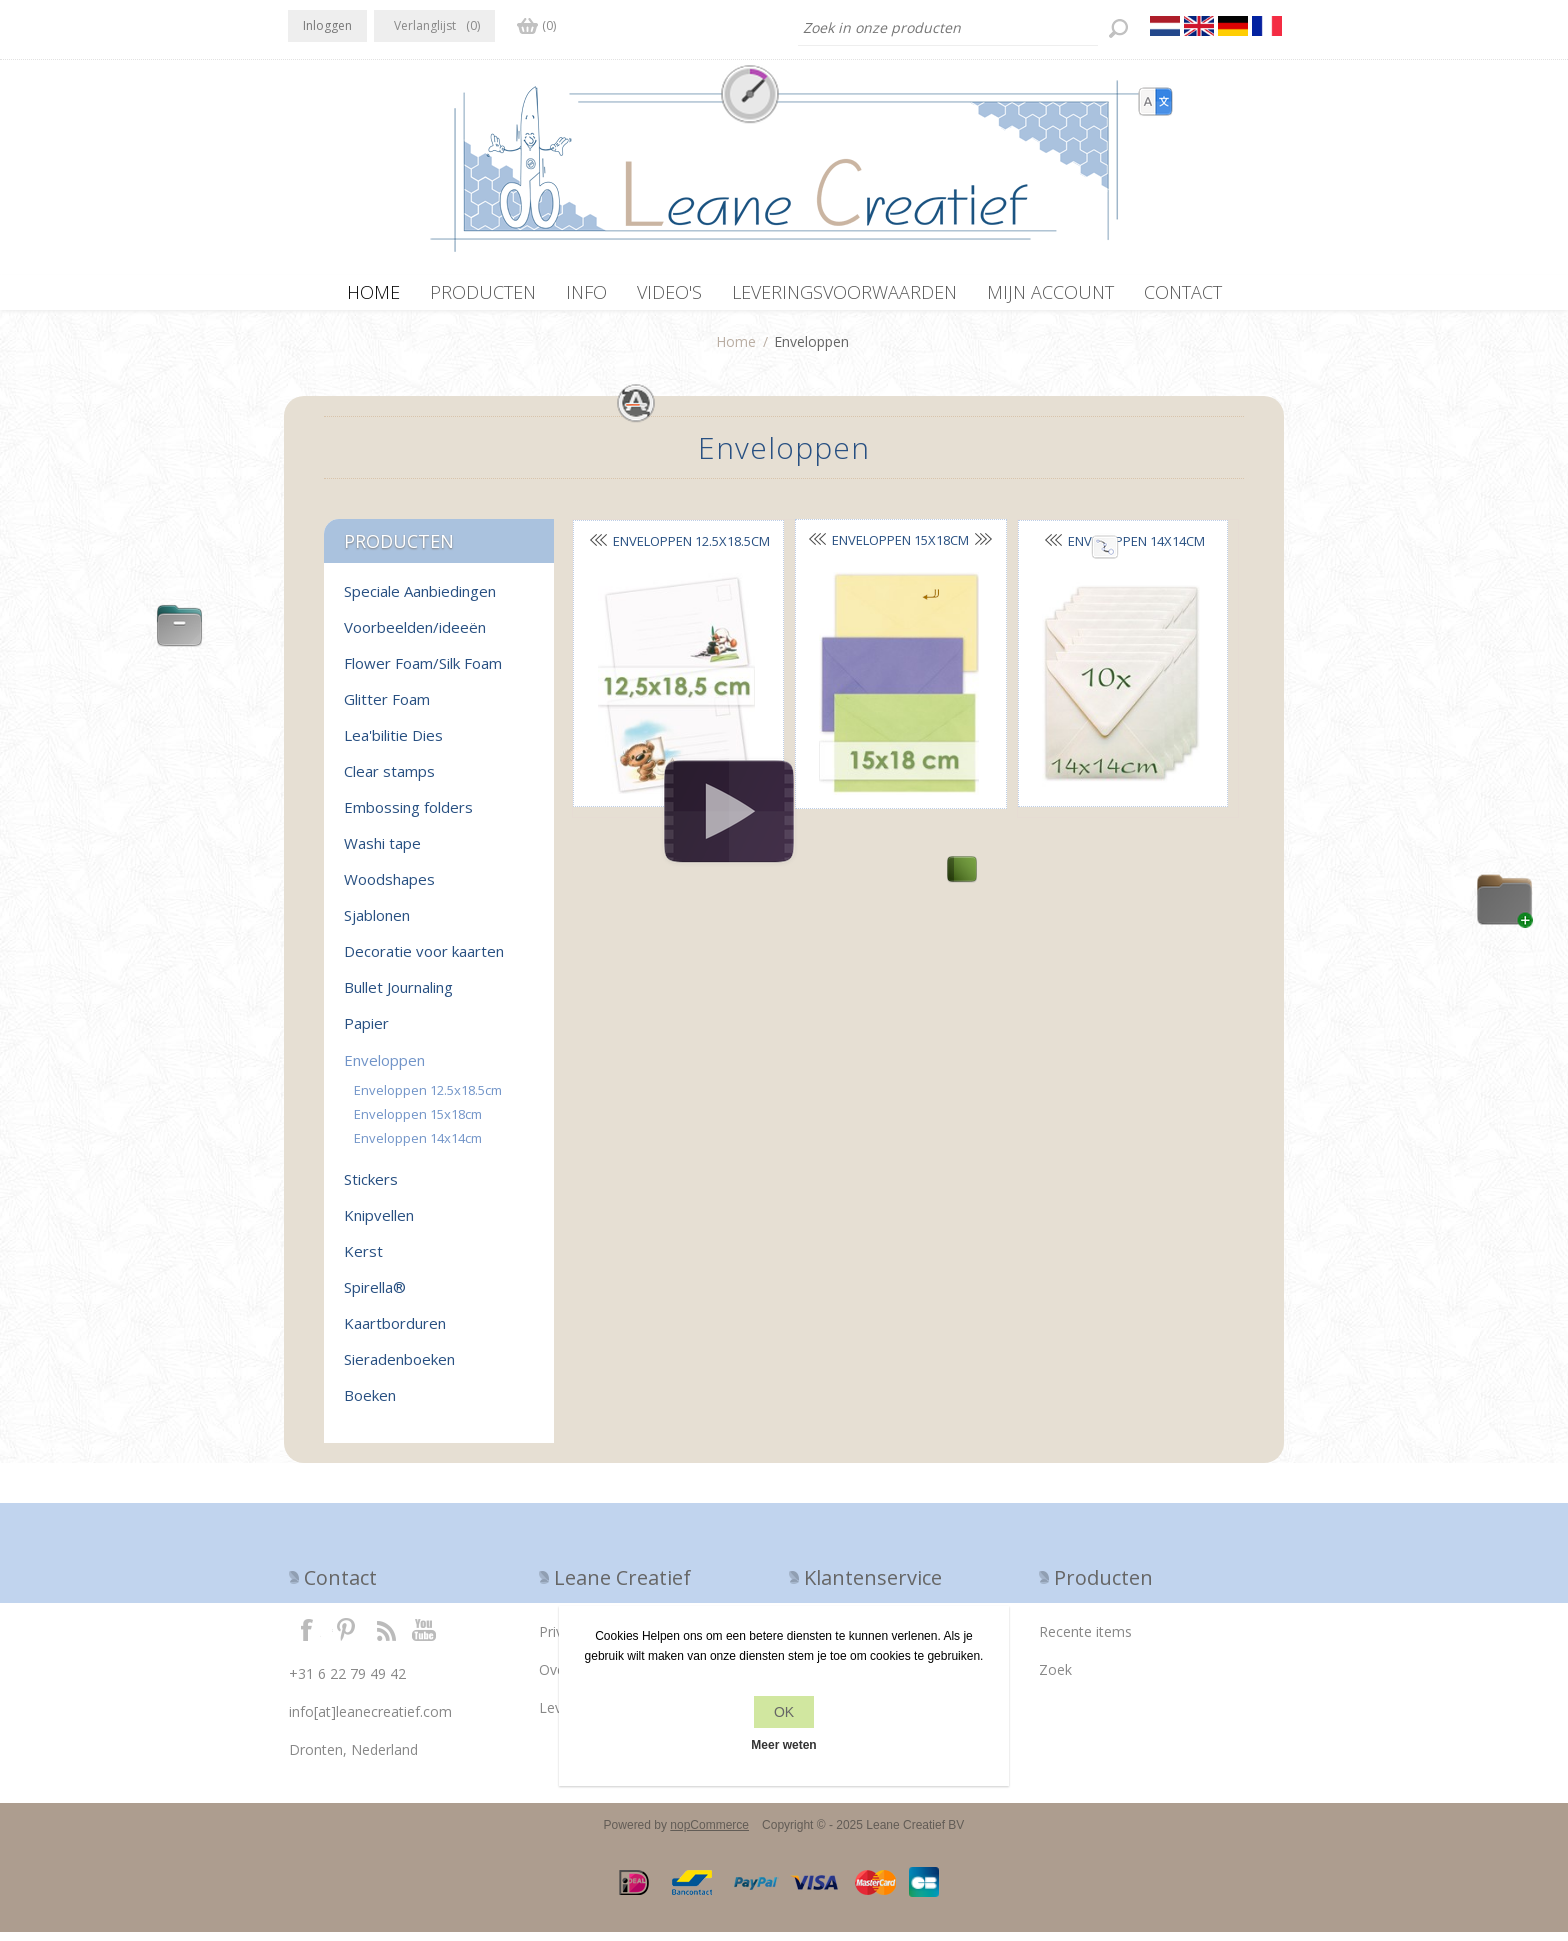  Describe the element at coordinates (962, 868) in the screenshot. I see `access the desktop folder` at that location.